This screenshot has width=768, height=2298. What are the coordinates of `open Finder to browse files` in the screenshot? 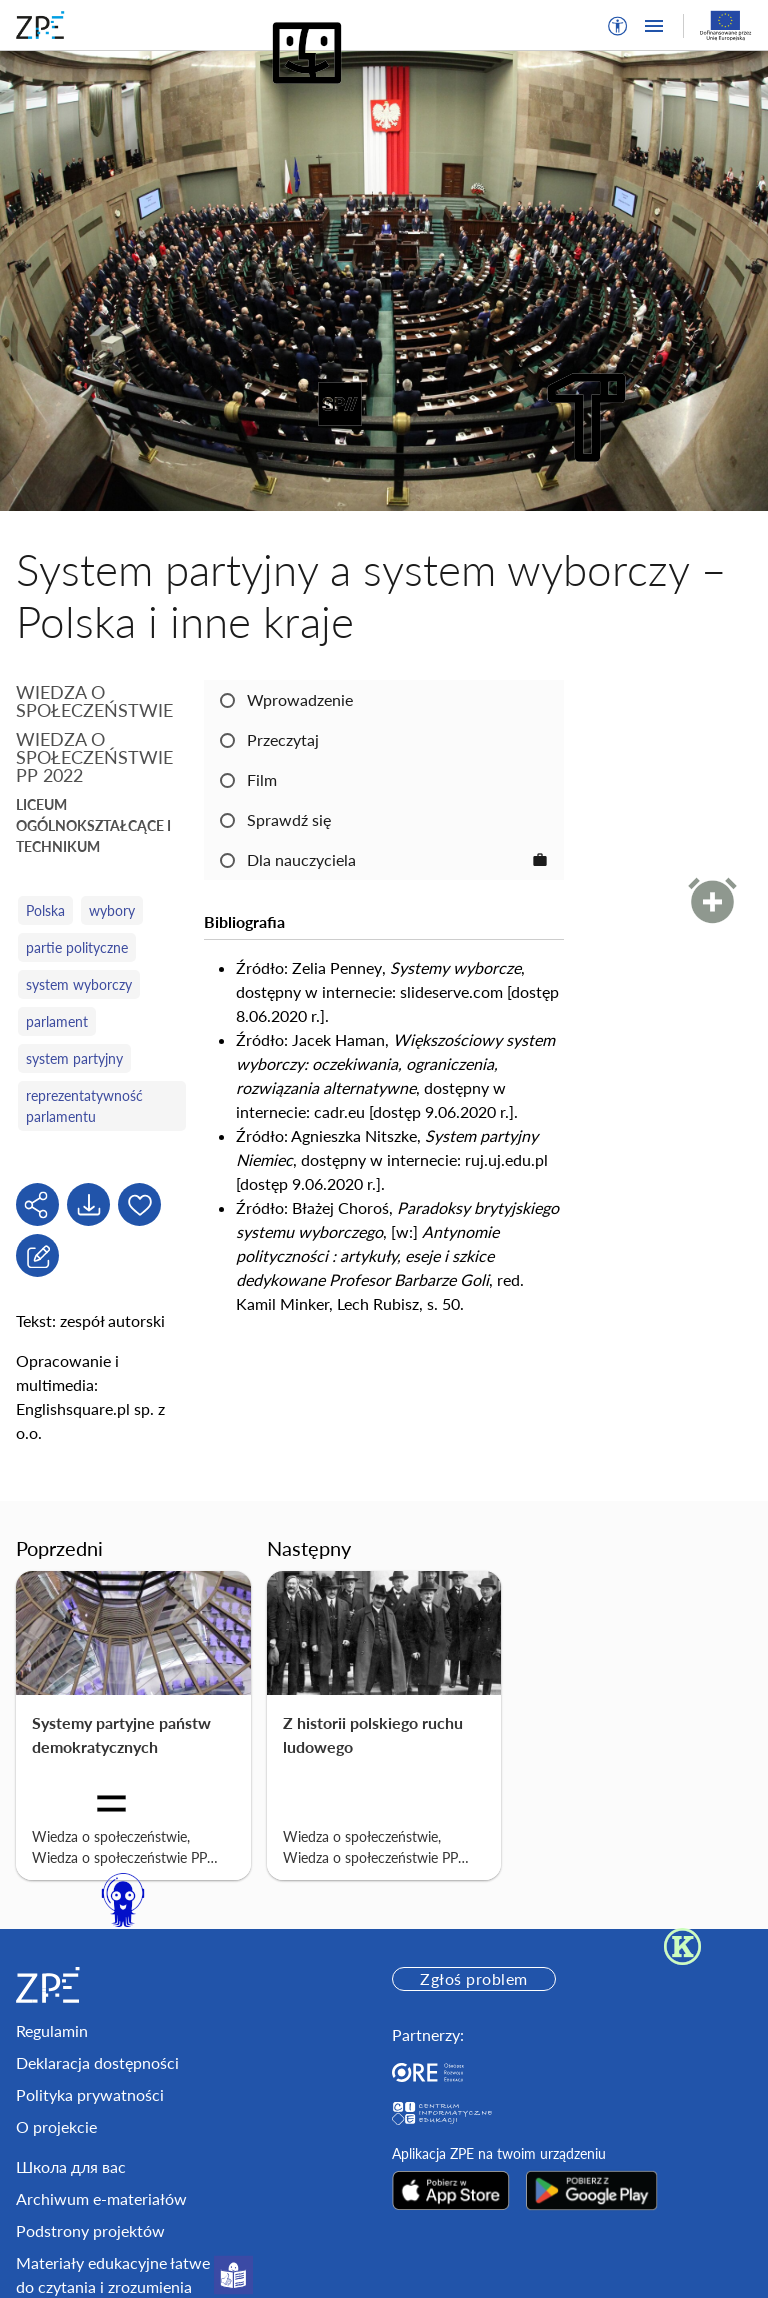 It's located at (307, 53).